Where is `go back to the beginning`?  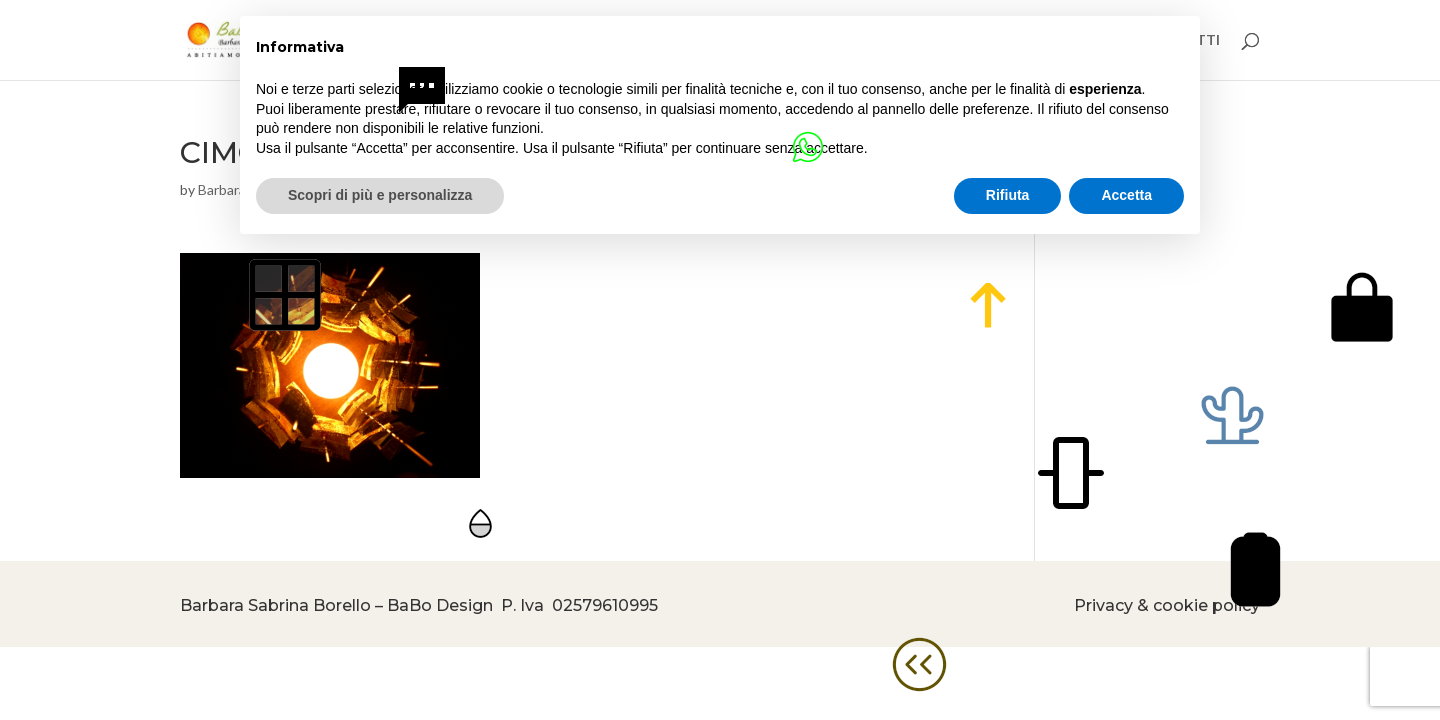
go back to the beginning is located at coordinates (919, 664).